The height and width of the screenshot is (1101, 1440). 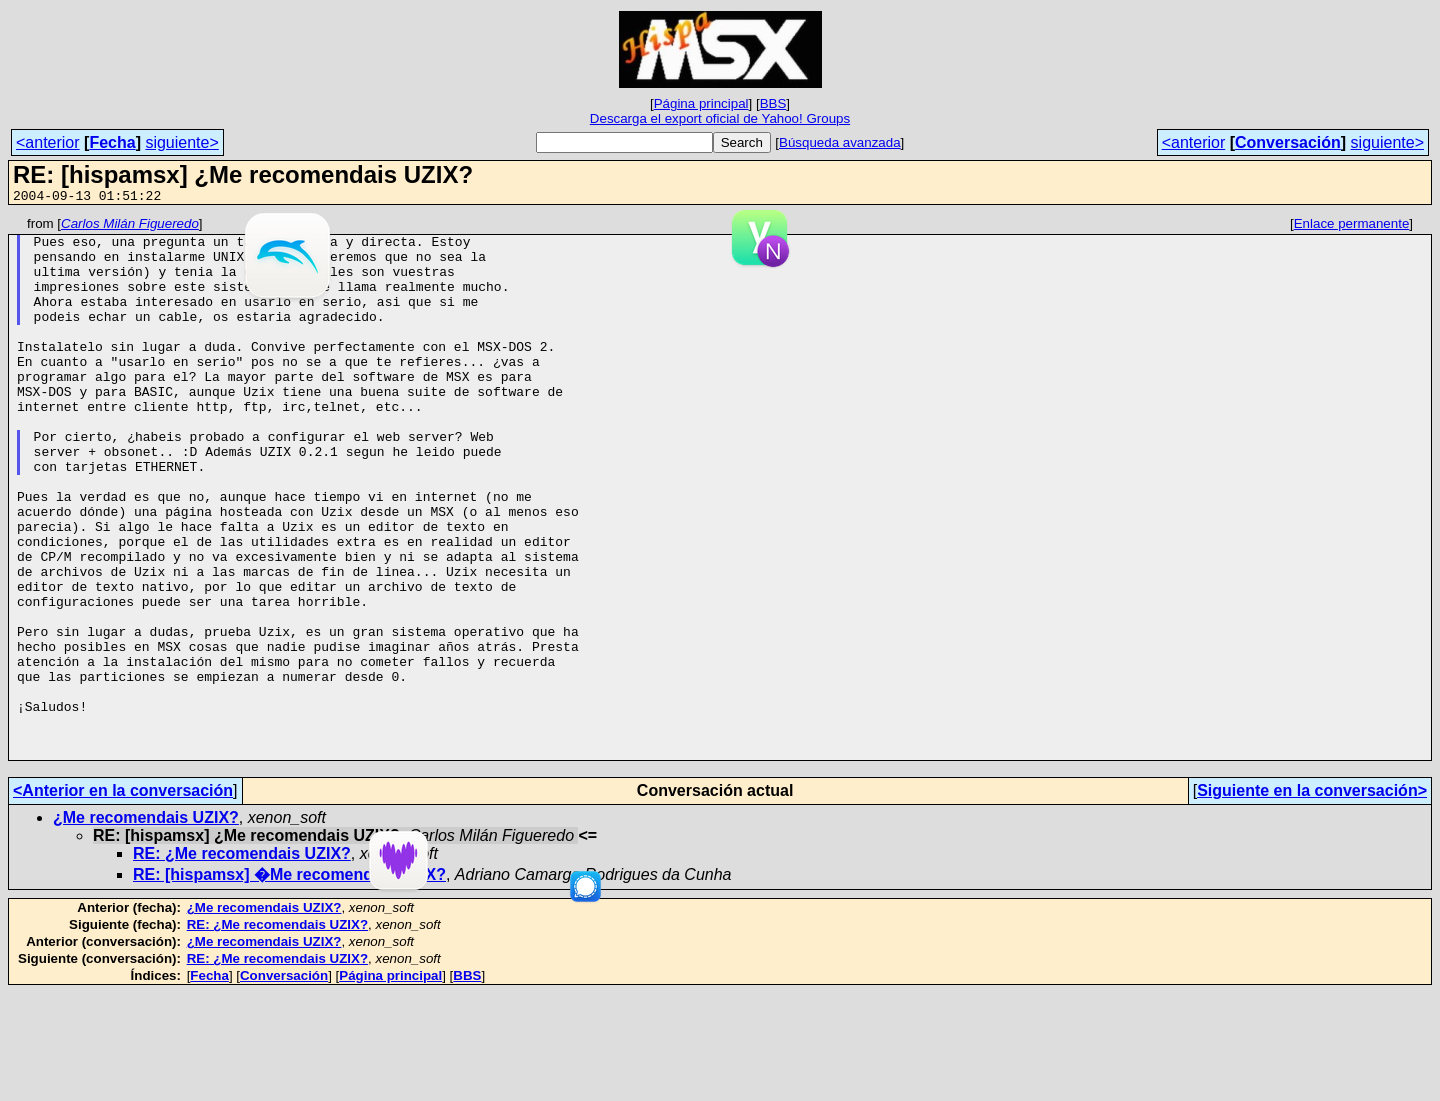 What do you see at coordinates (287, 255) in the screenshot?
I see `open dolphin emulator app` at bounding box center [287, 255].